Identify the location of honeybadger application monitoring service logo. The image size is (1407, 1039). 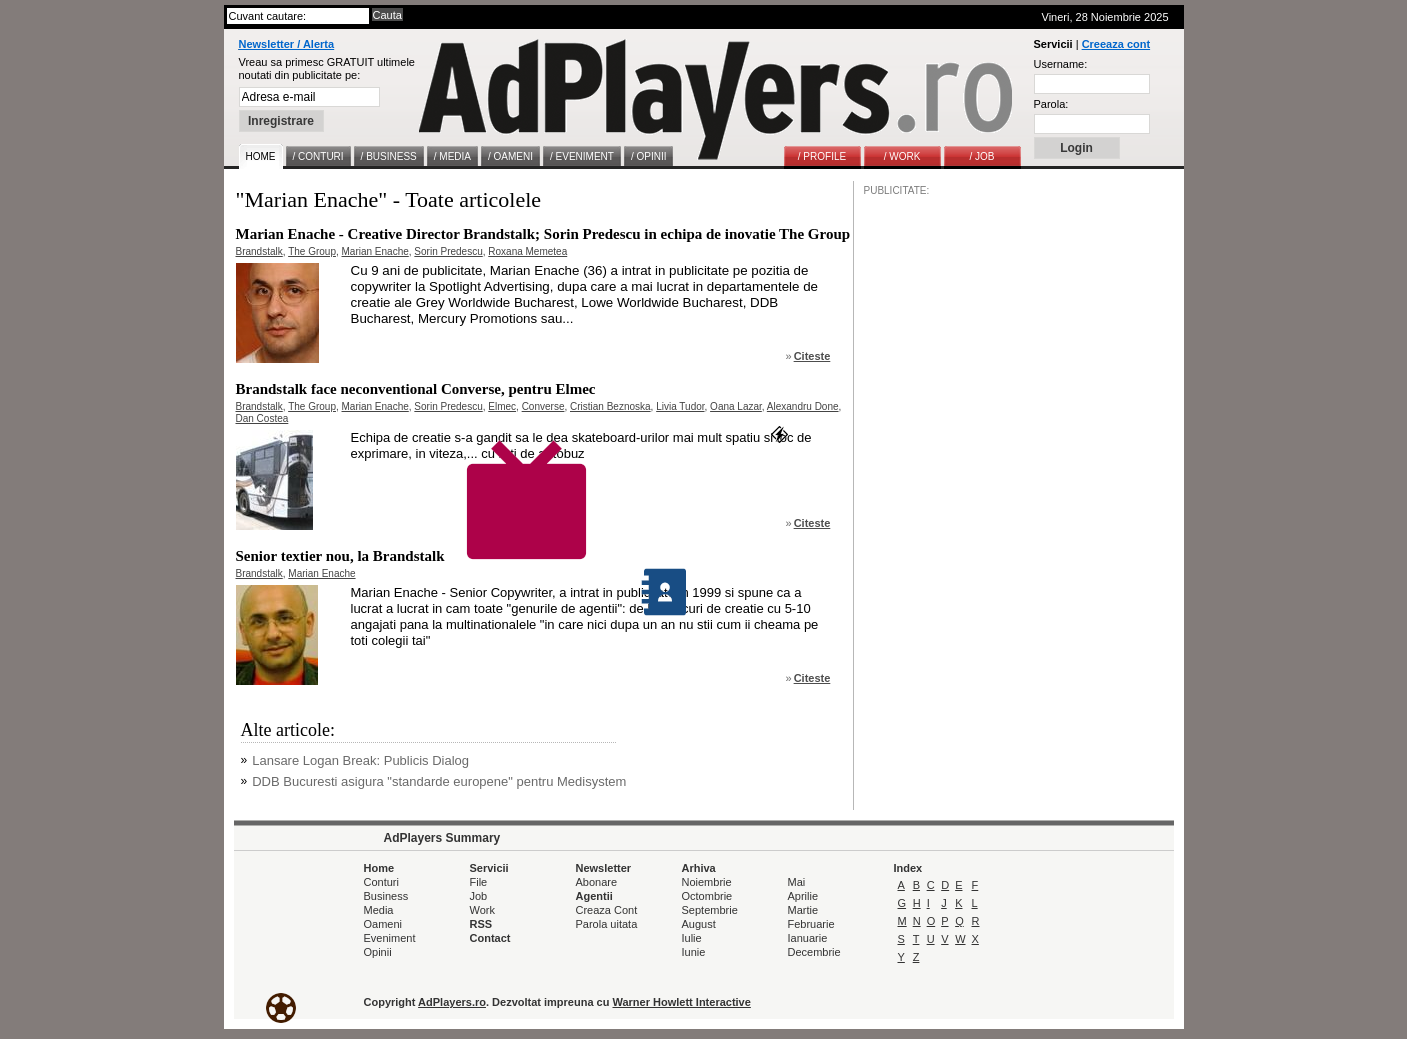
(779, 434).